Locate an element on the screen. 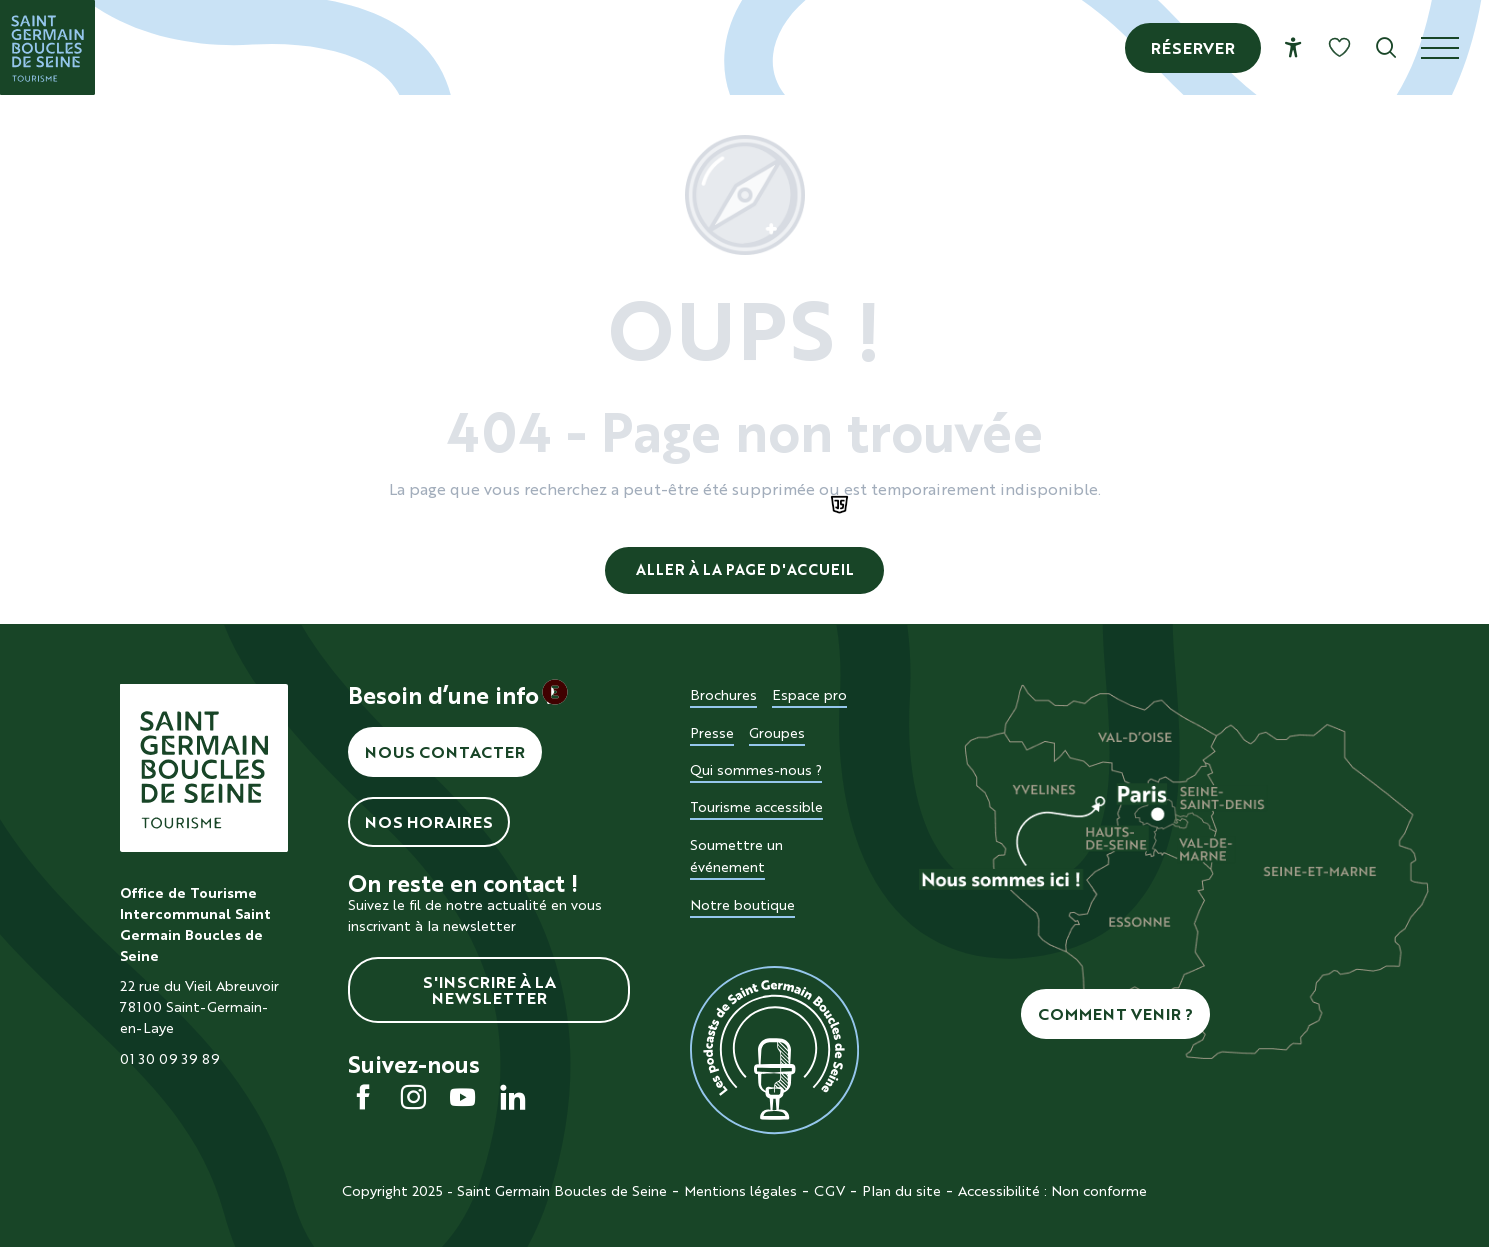 This screenshot has width=1489, height=1247. indicates javascript code or file type is located at coordinates (839, 504).